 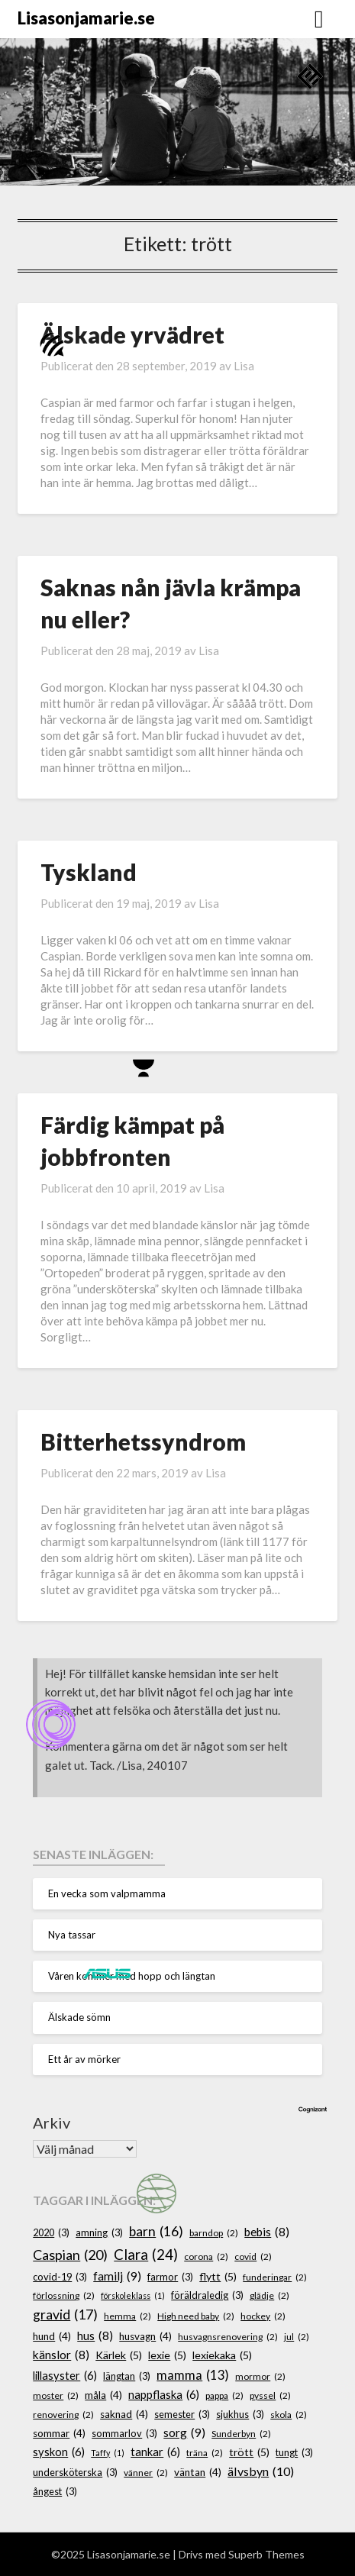 What do you see at coordinates (157, 2193) in the screenshot?
I see `qiskit quantum computing framework logo` at bounding box center [157, 2193].